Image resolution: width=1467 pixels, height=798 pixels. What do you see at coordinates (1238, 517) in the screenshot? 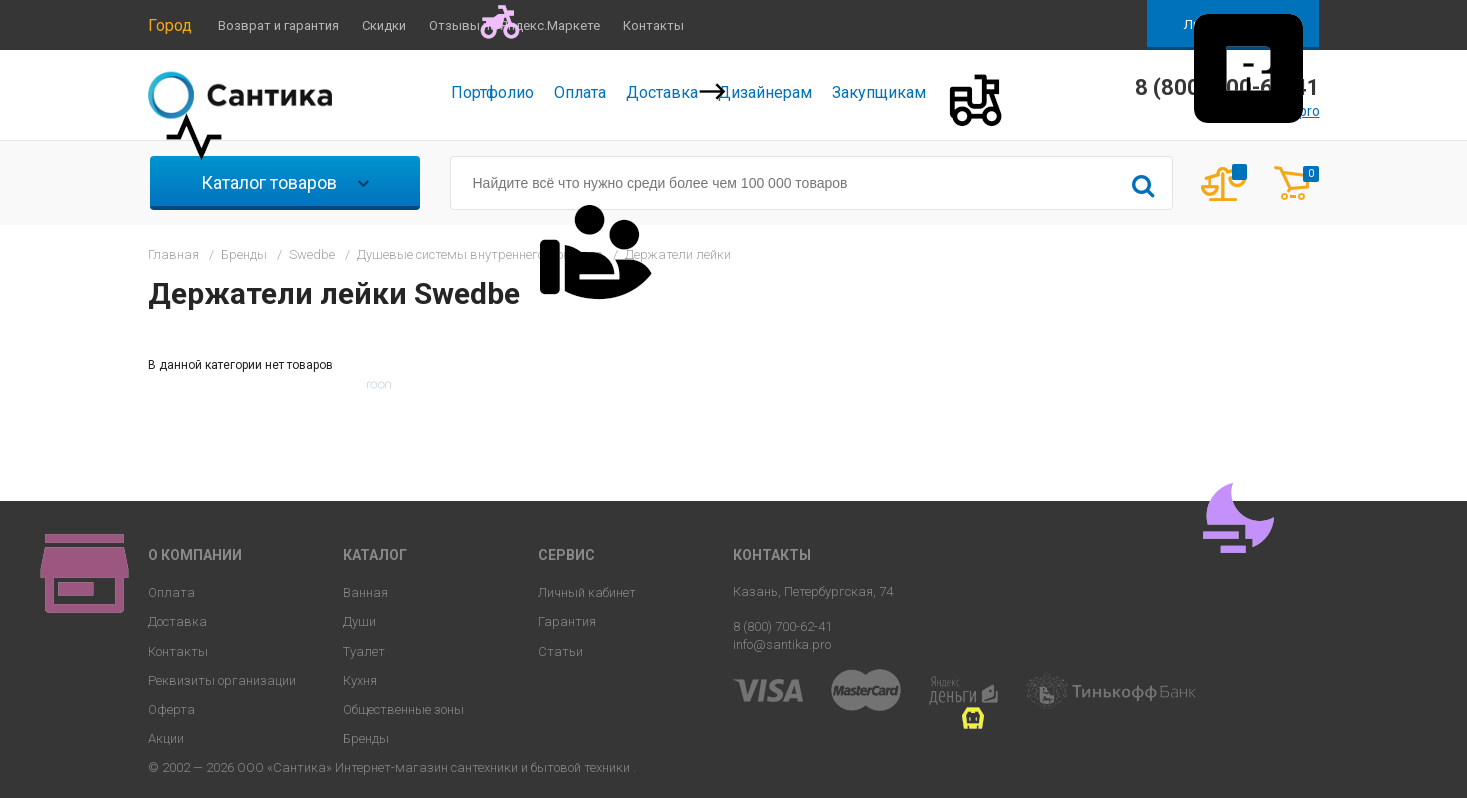
I see `indicates foggy night weather conditions` at bounding box center [1238, 517].